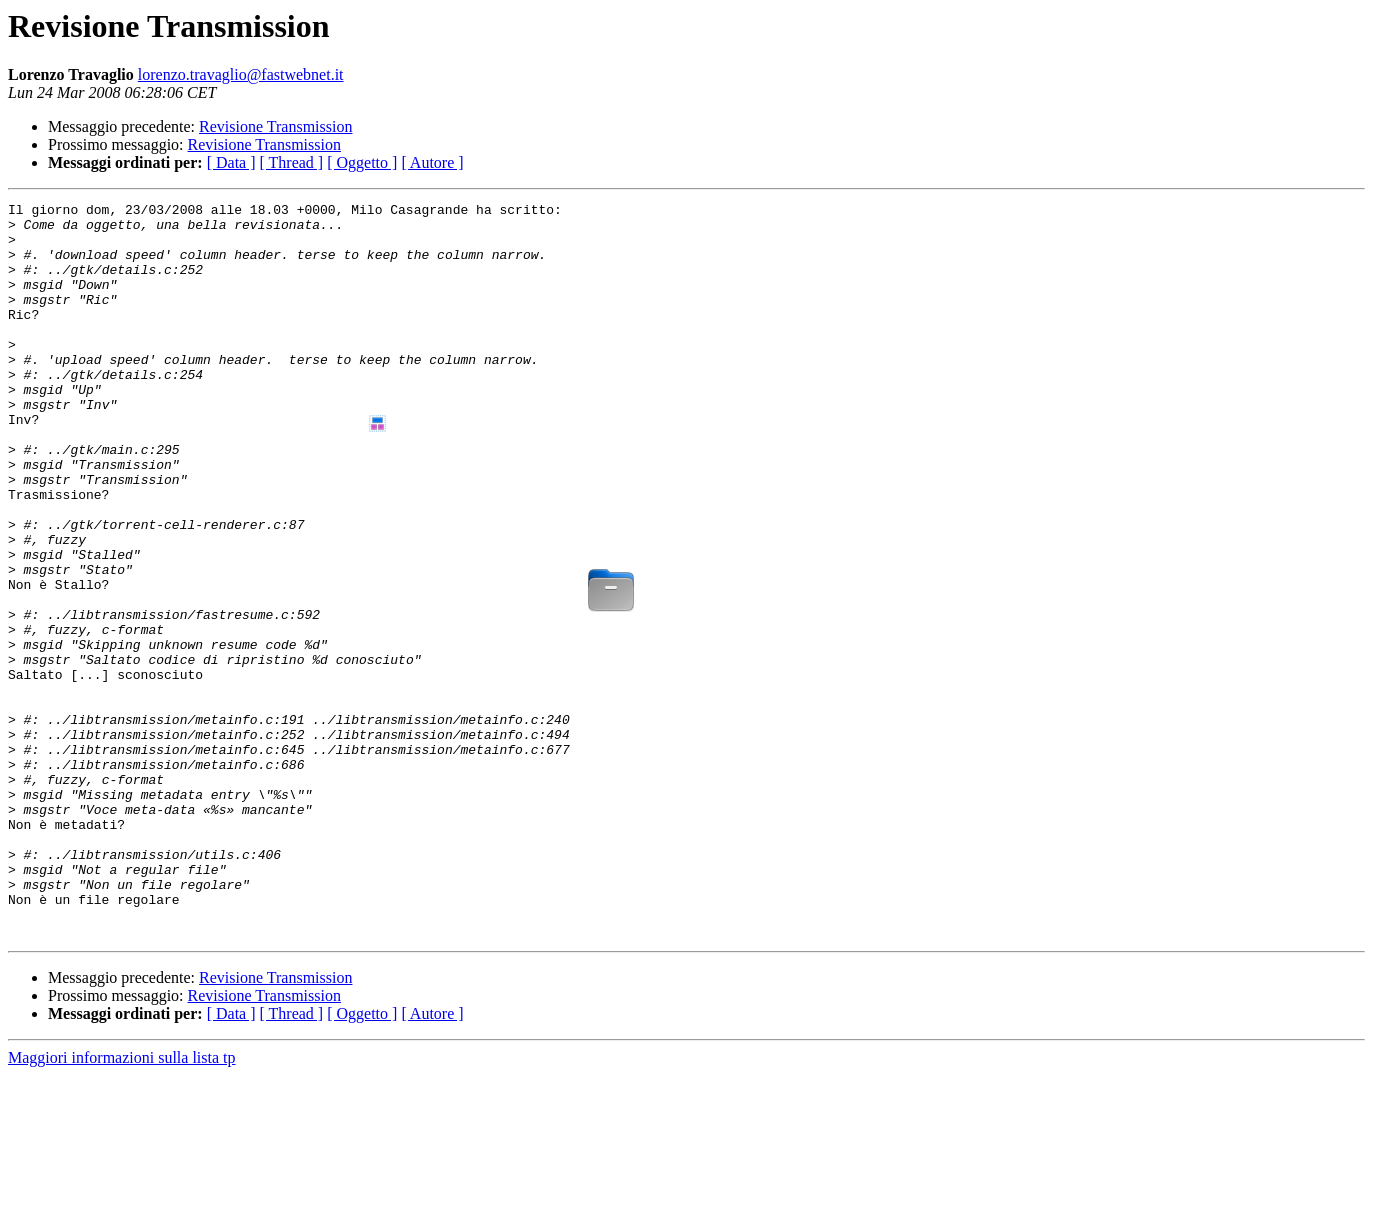 Image resolution: width=1373 pixels, height=1222 pixels. I want to click on open the file manager application, so click(611, 590).